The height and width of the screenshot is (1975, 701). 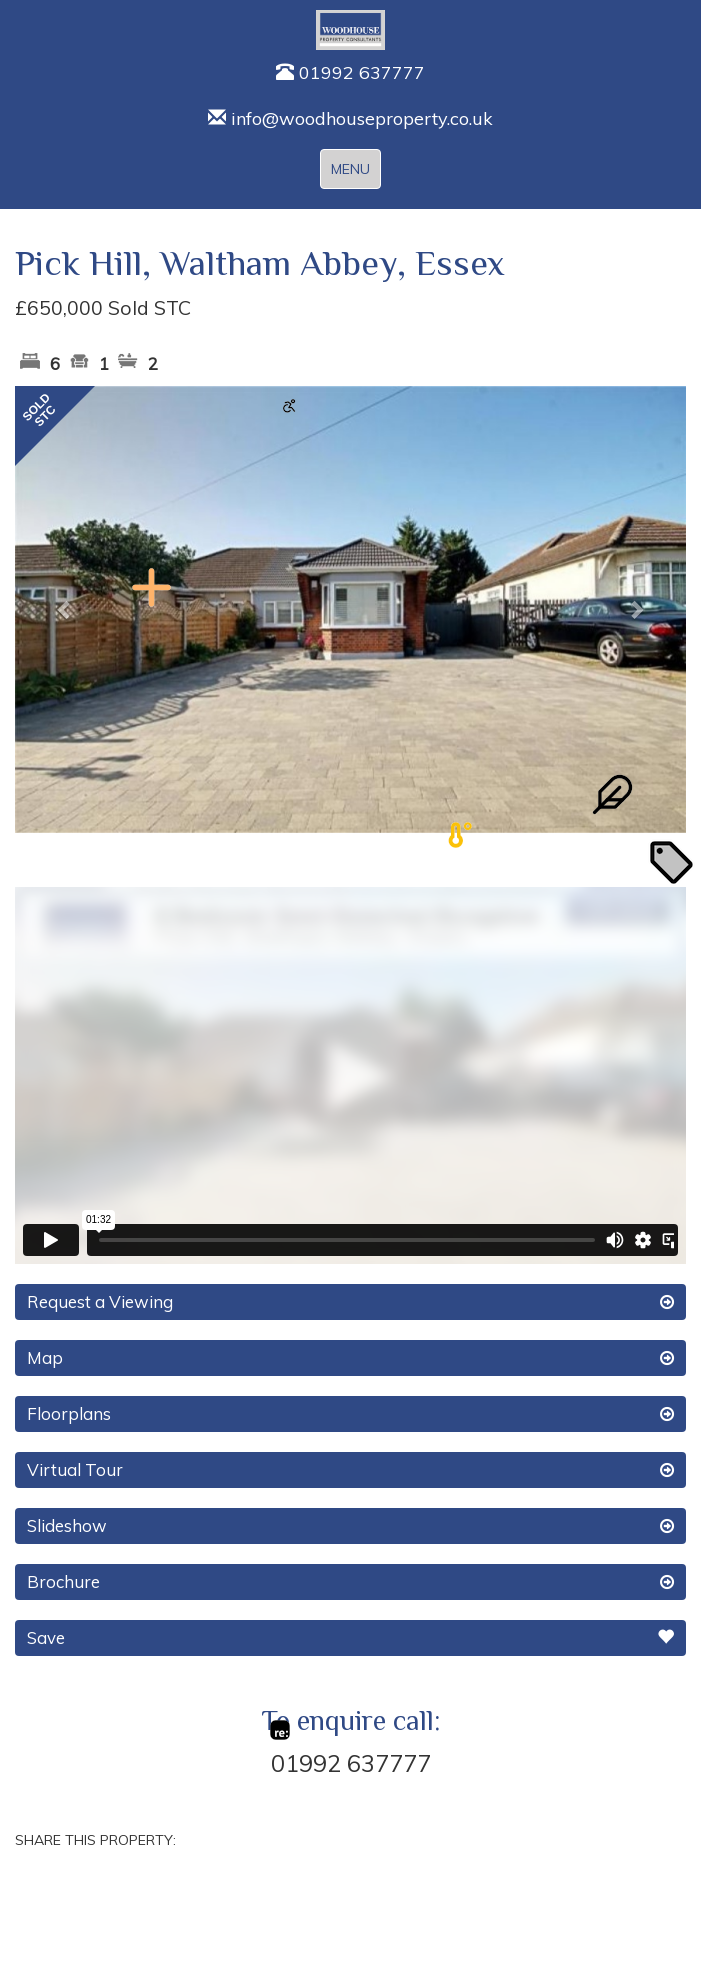 What do you see at coordinates (151, 587) in the screenshot?
I see `add a new item` at bounding box center [151, 587].